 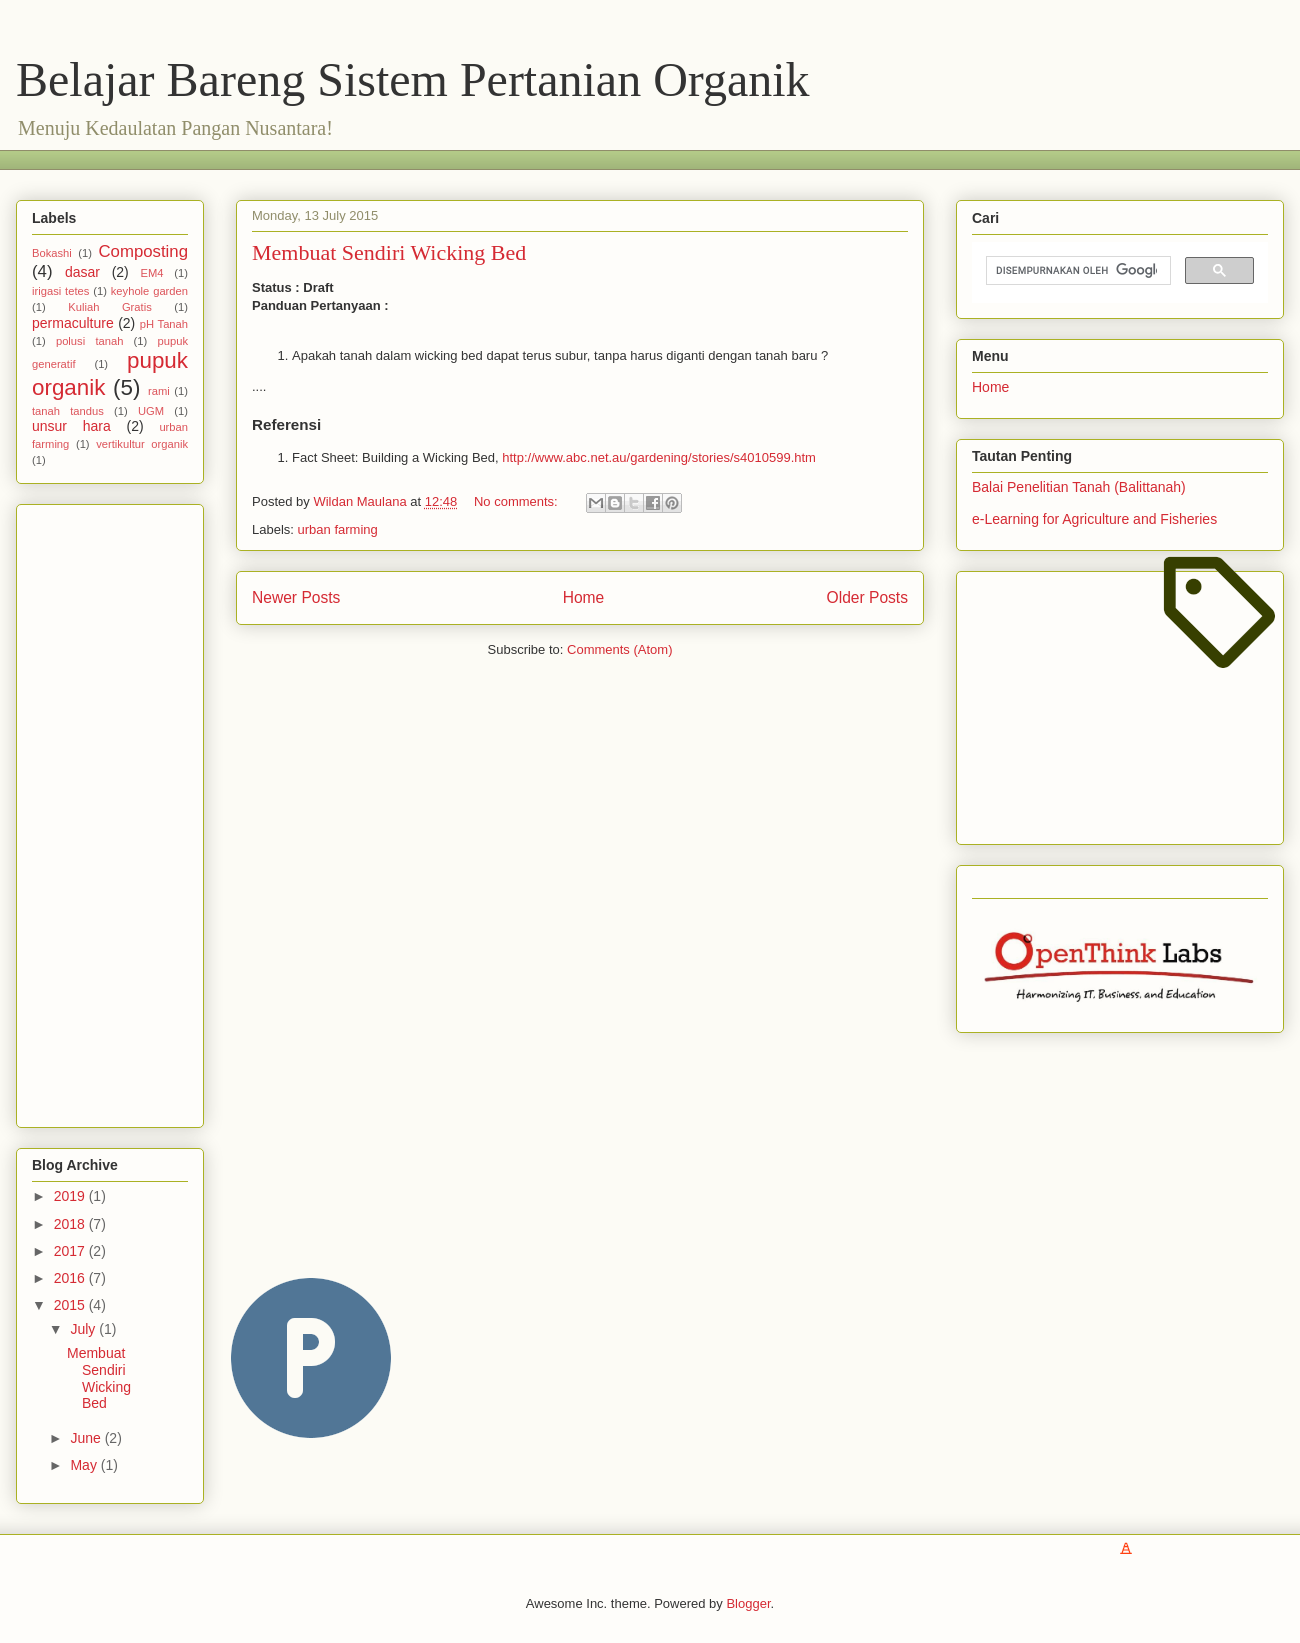 I want to click on indicates parking available or parking location, so click(x=311, y=1358).